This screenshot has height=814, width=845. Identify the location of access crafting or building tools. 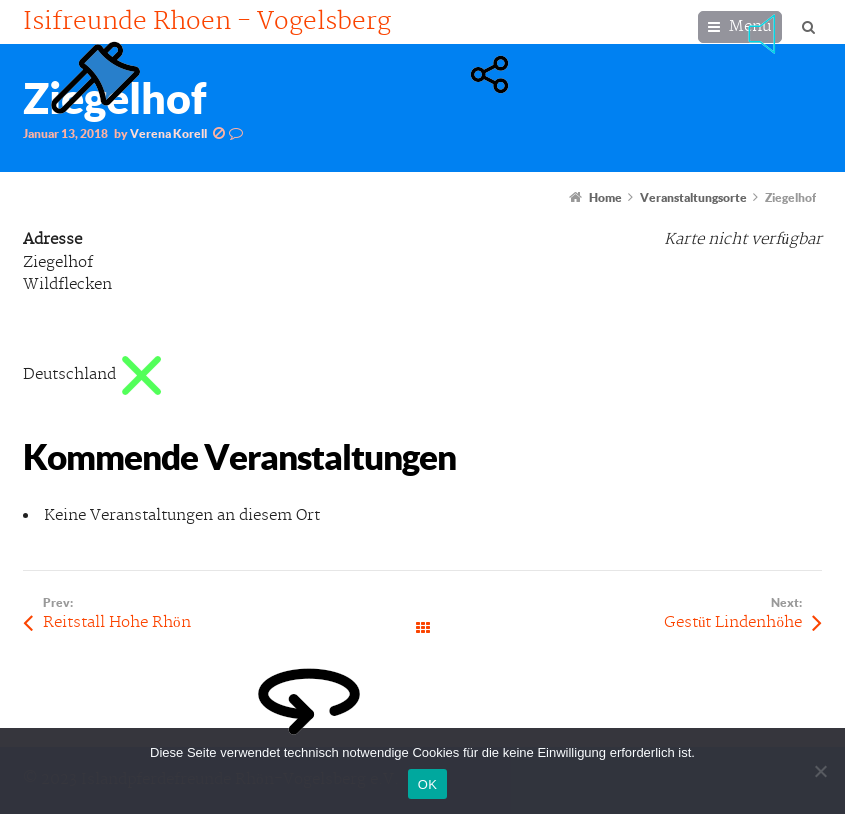
(95, 80).